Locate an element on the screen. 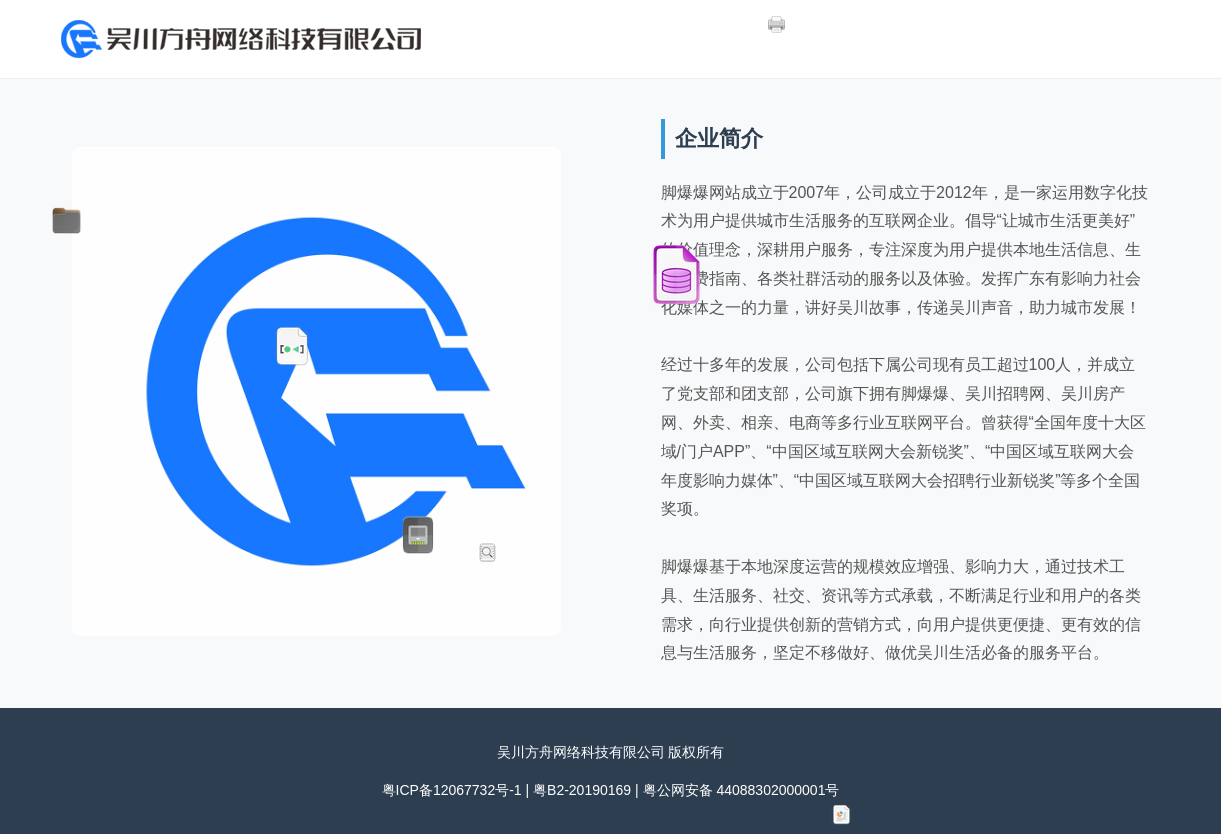 The height and width of the screenshot is (834, 1221). systemd unit configuration file is located at coordinates (292, 346).